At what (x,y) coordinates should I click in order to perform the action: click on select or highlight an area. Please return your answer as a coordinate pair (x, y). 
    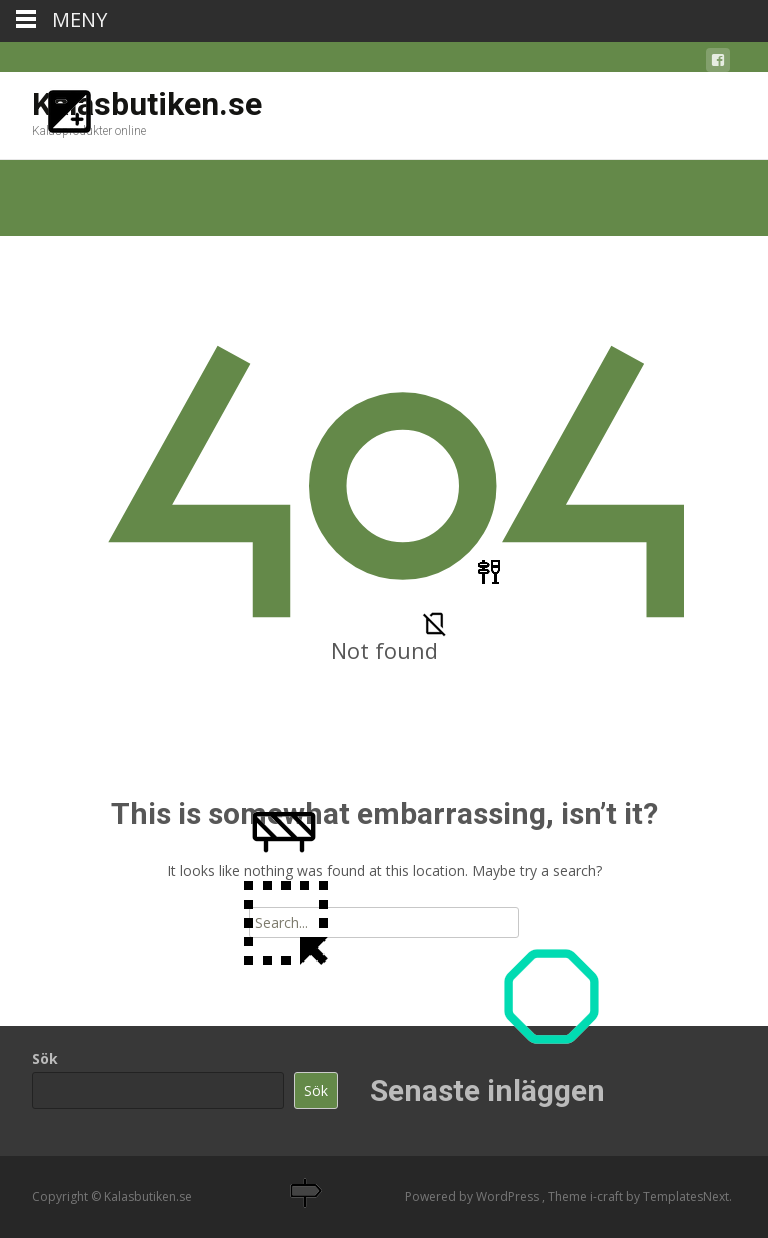
    Looking at the image, I should click on (286, 923).